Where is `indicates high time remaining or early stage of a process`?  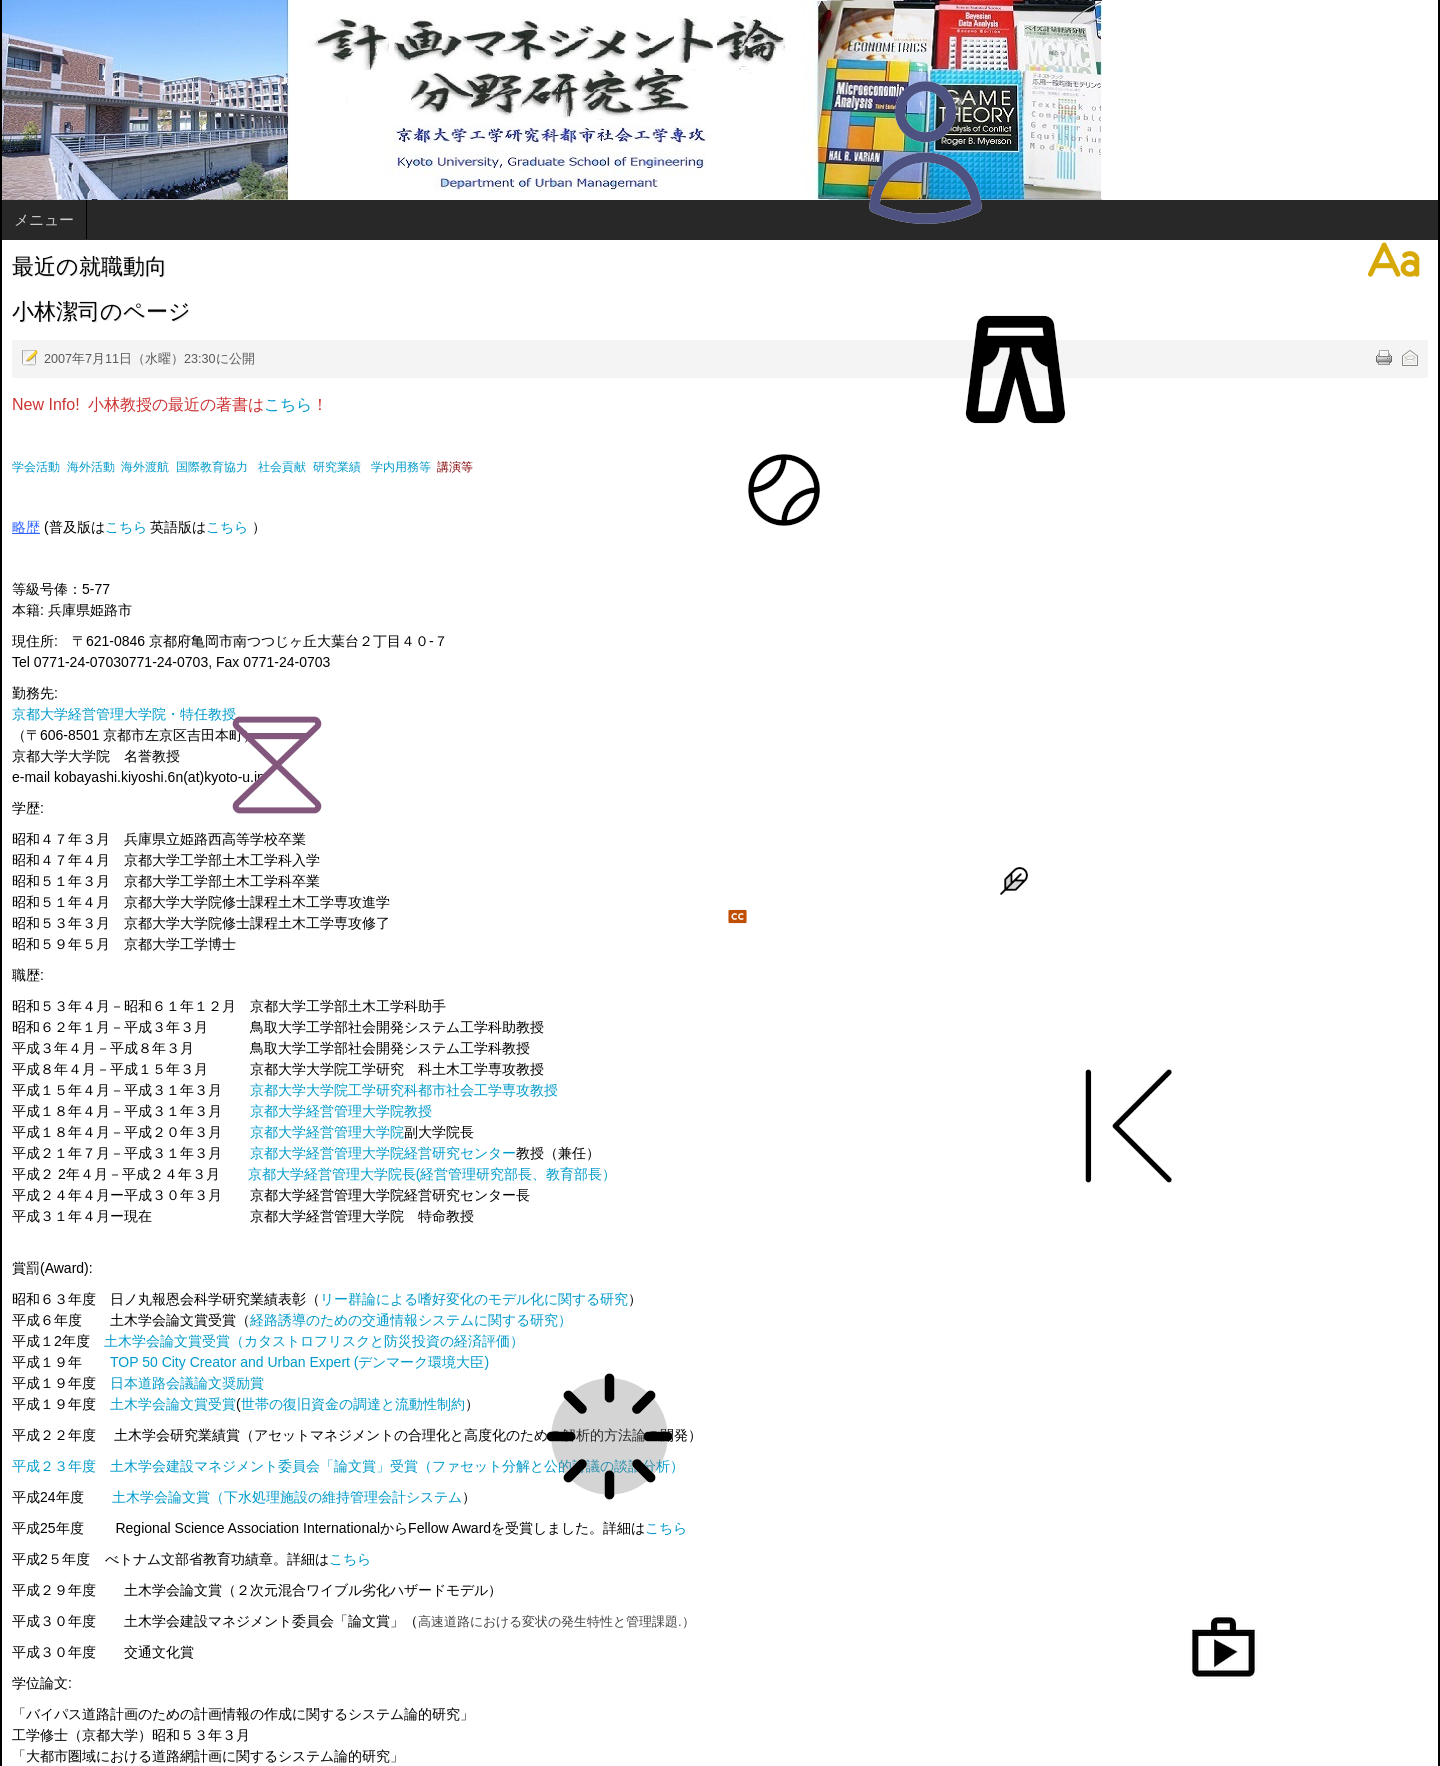
indicates high time remaining or early stage of a process is located at coordinates (277, 765).